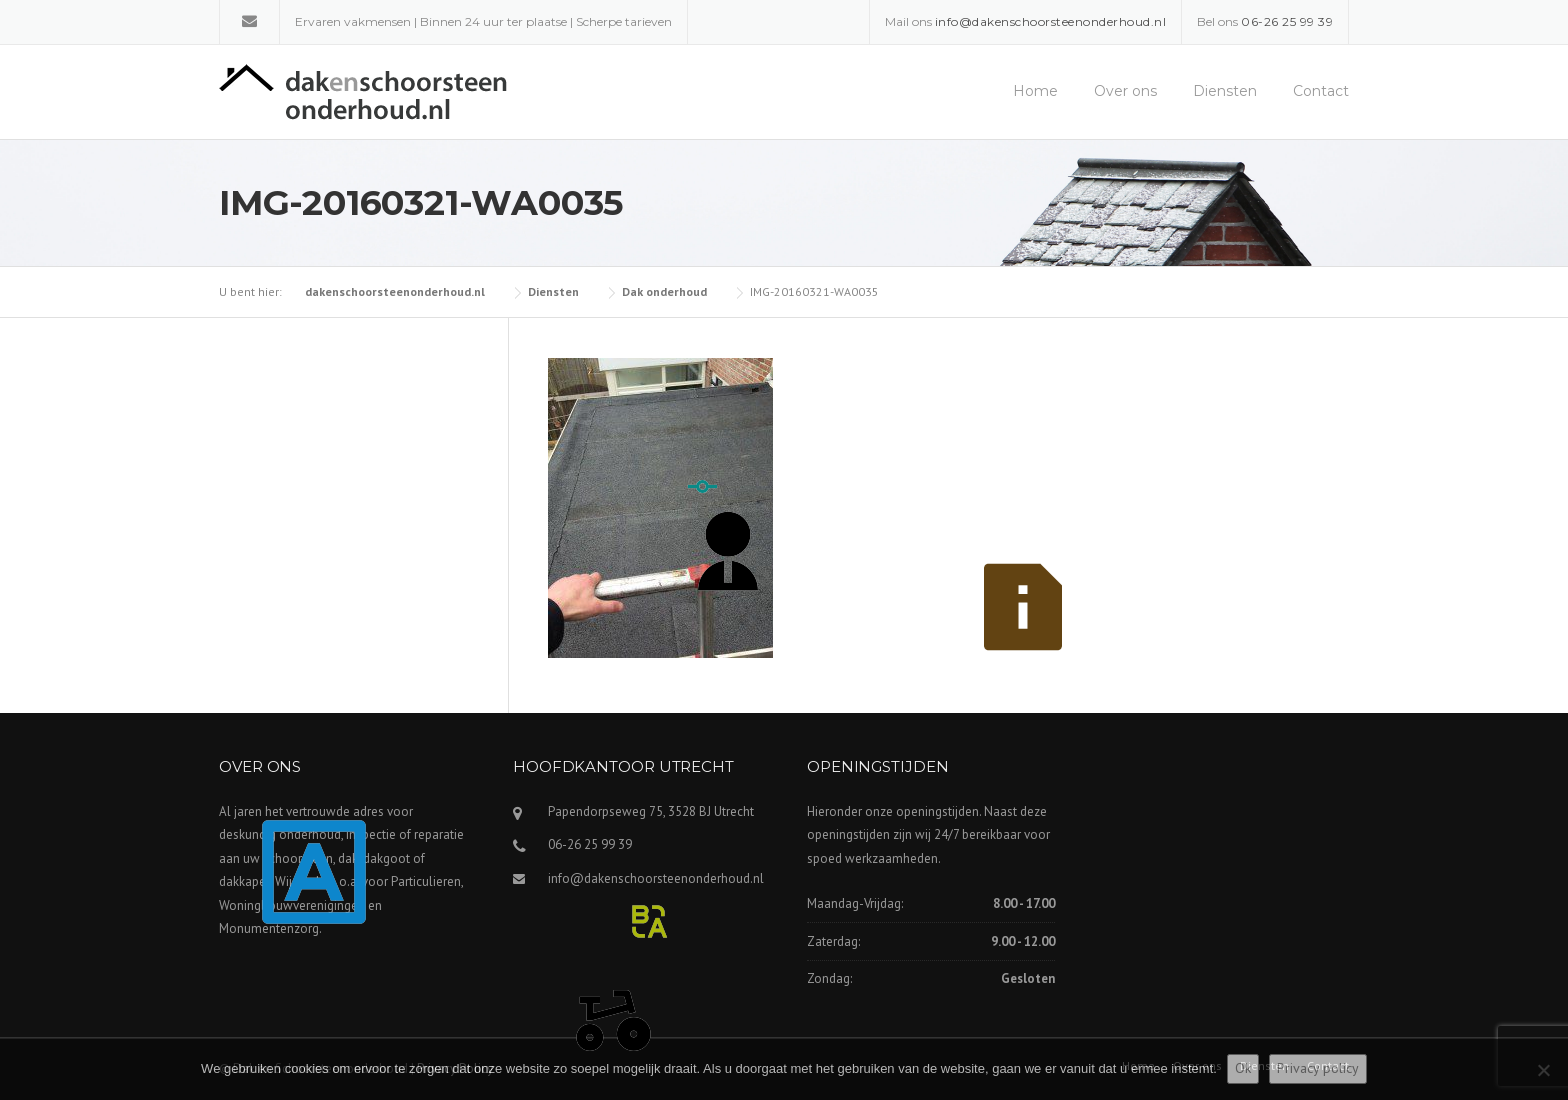  Describe the element at coordinates (728, 553) in the screenshot. I see `view your profile` at that location.